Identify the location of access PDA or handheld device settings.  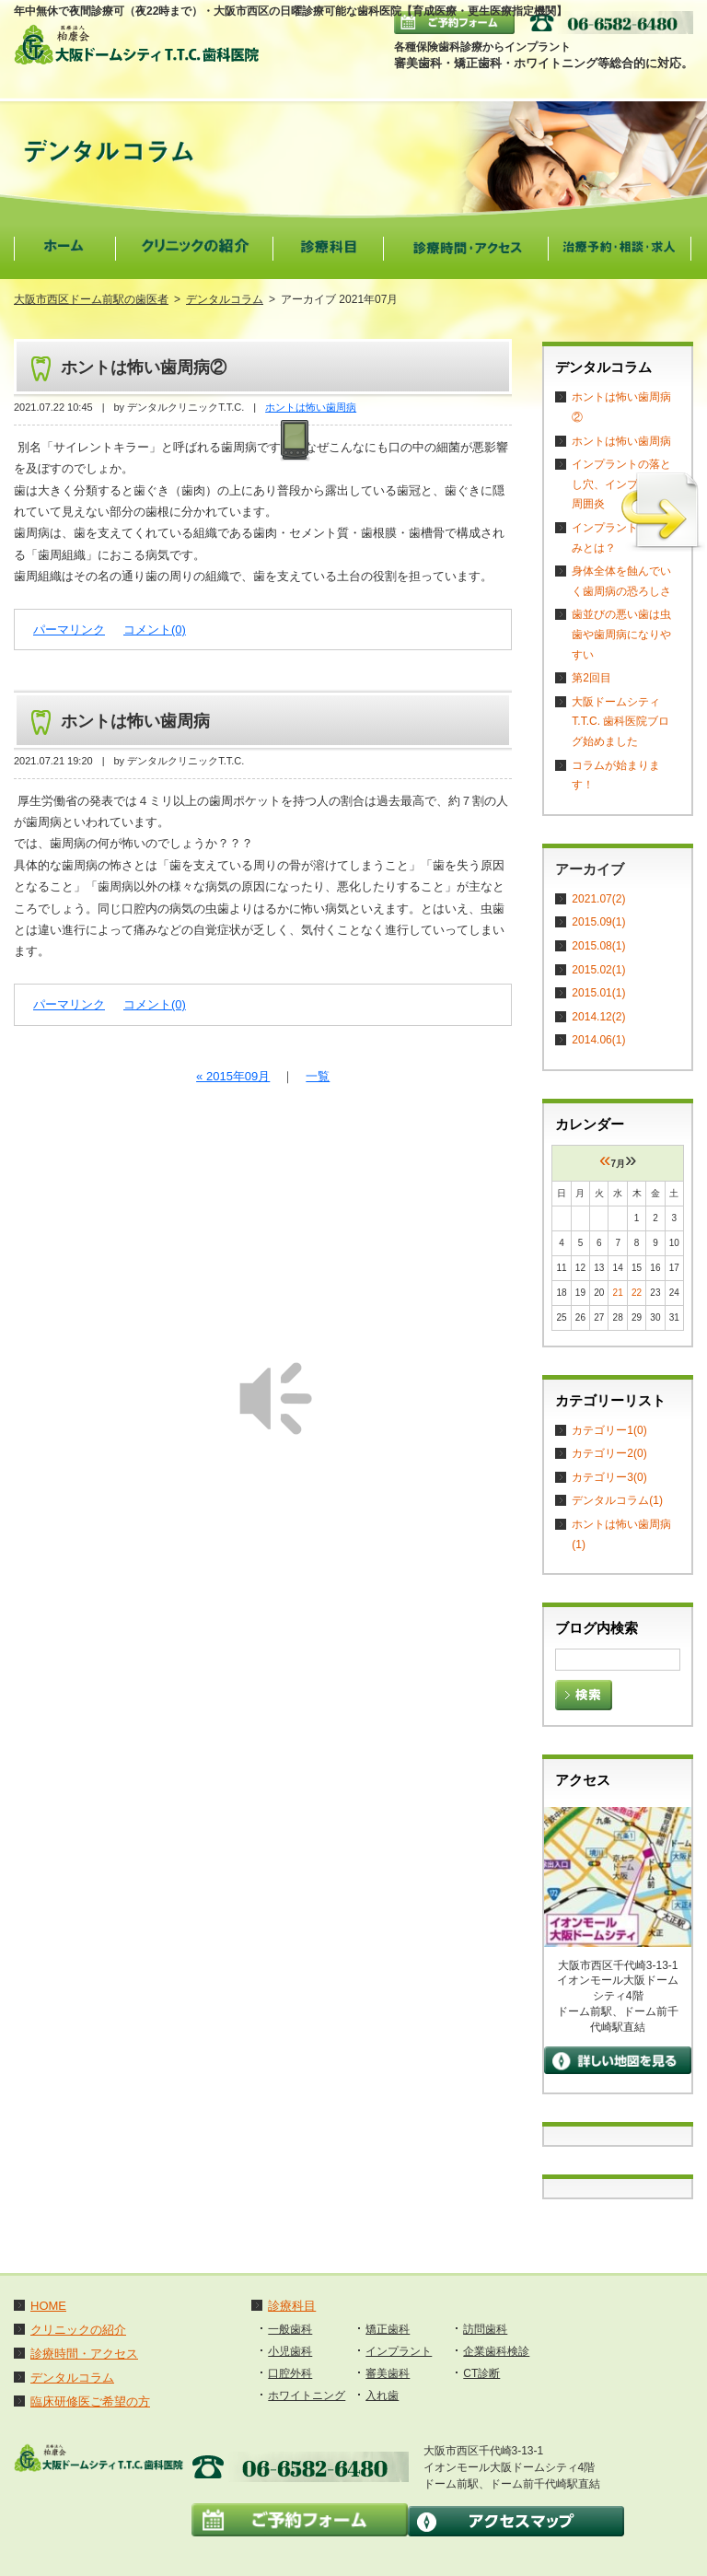
(295, 440).